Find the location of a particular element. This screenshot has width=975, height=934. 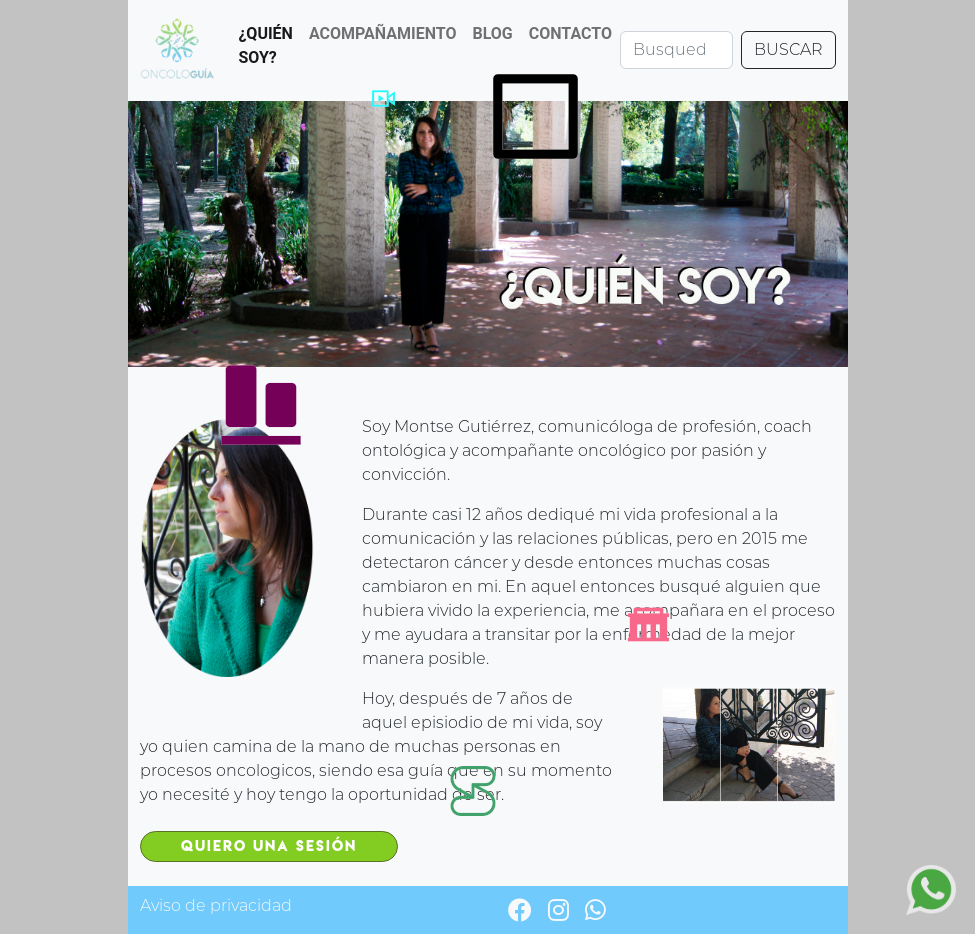

start a live broadcast or stream is located at coordinates (383, 98).